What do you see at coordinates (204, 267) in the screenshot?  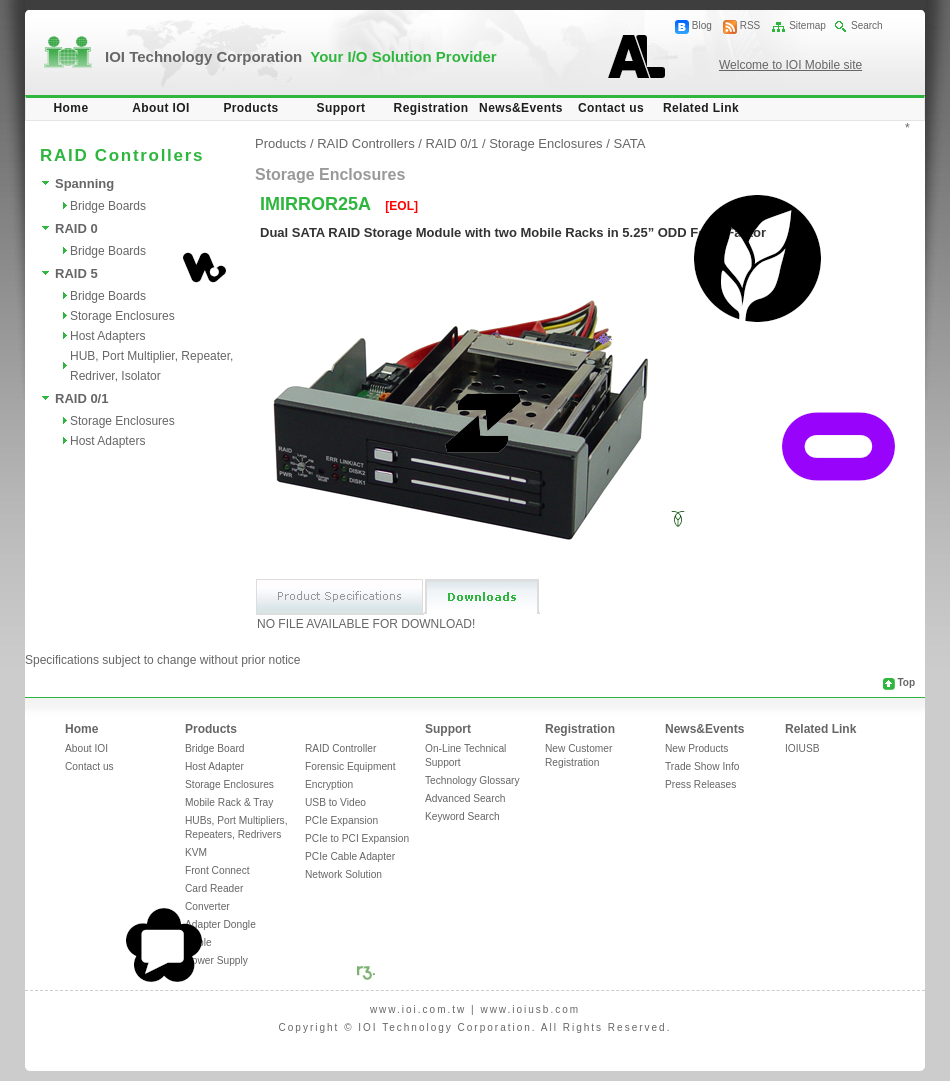 I see `netim domain registrar logo` at bounding box center [204, 267].